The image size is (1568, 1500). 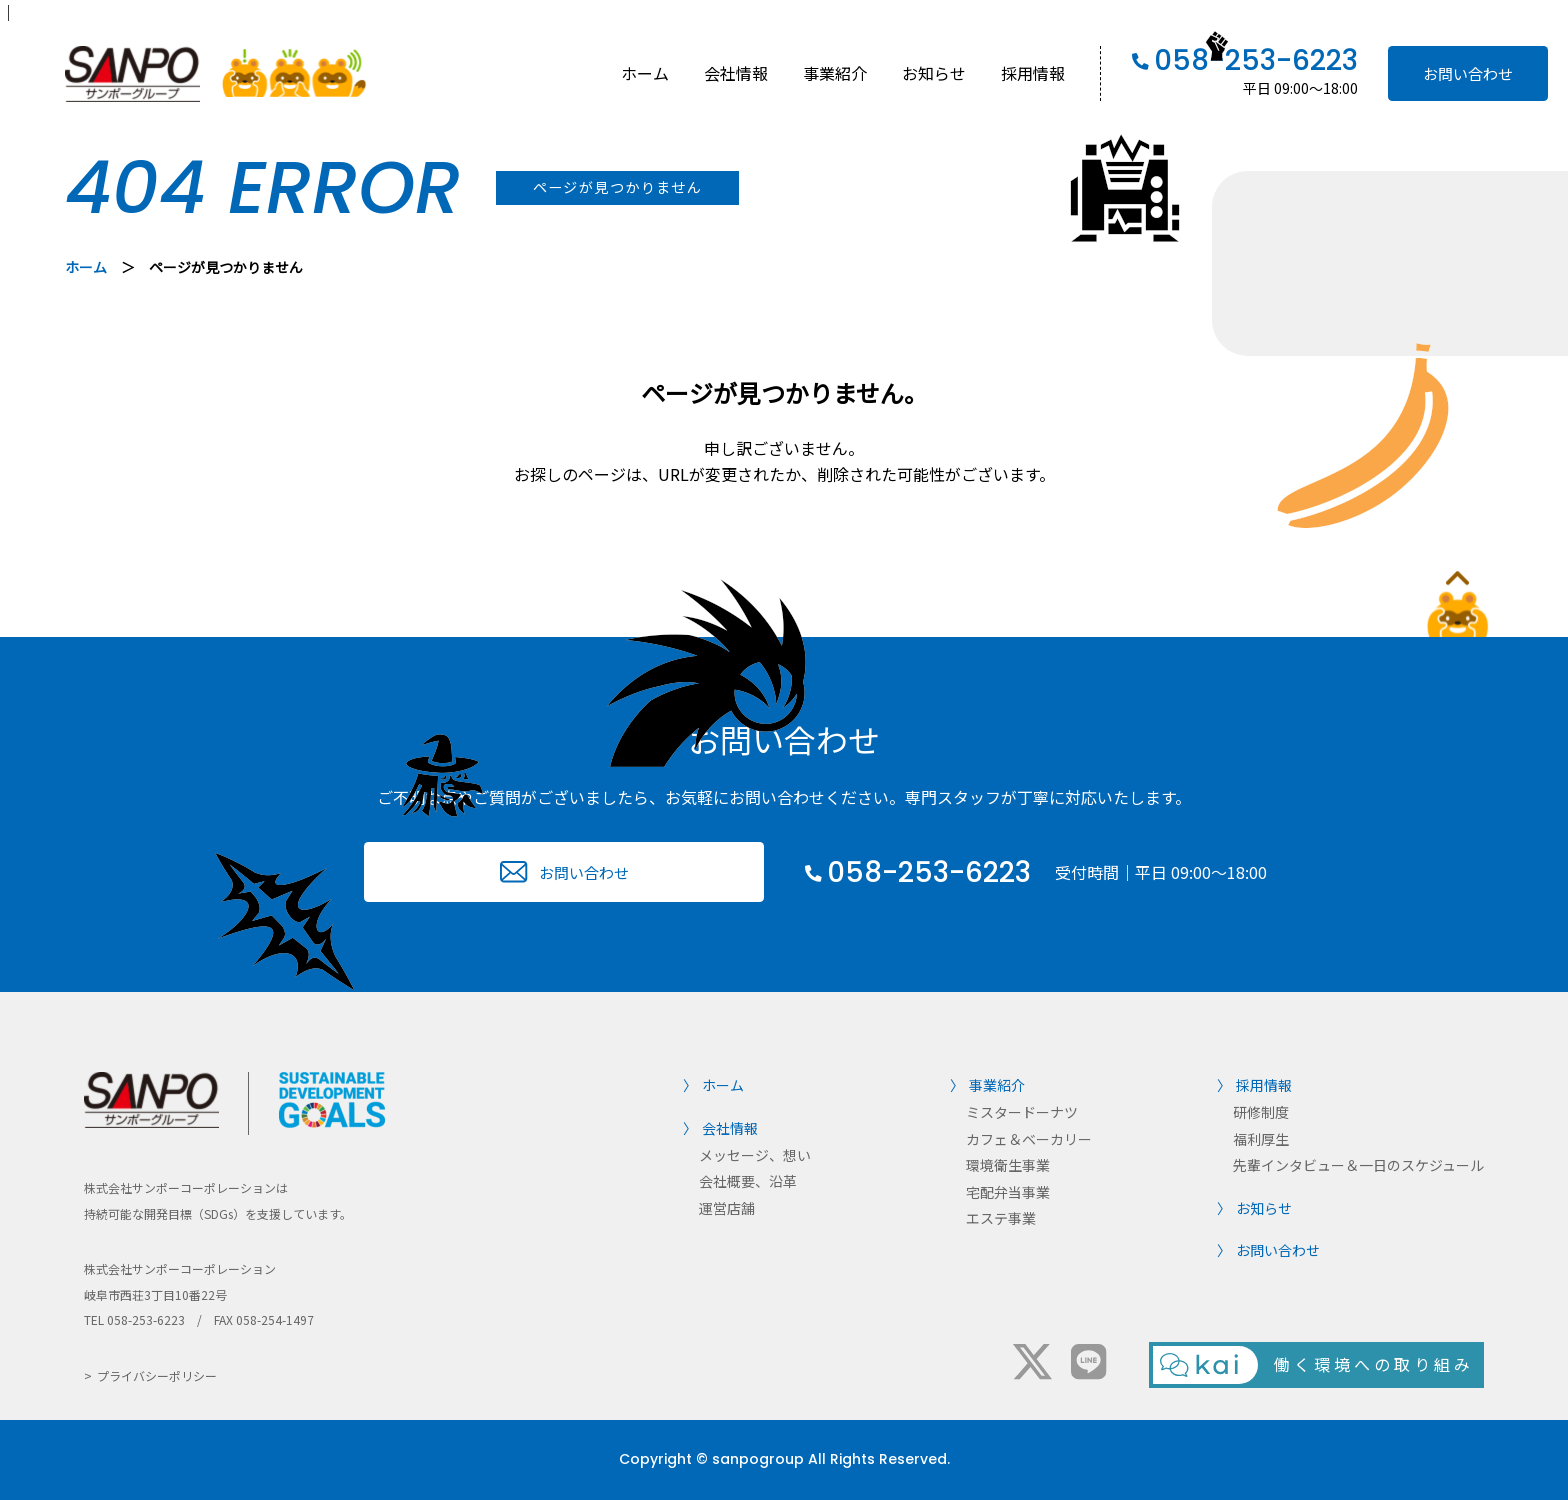 What do you see at coordinates (284, 921) in the screenshot?
I see `indicates damage or injury status in a game` at bounding box center [284, 921].